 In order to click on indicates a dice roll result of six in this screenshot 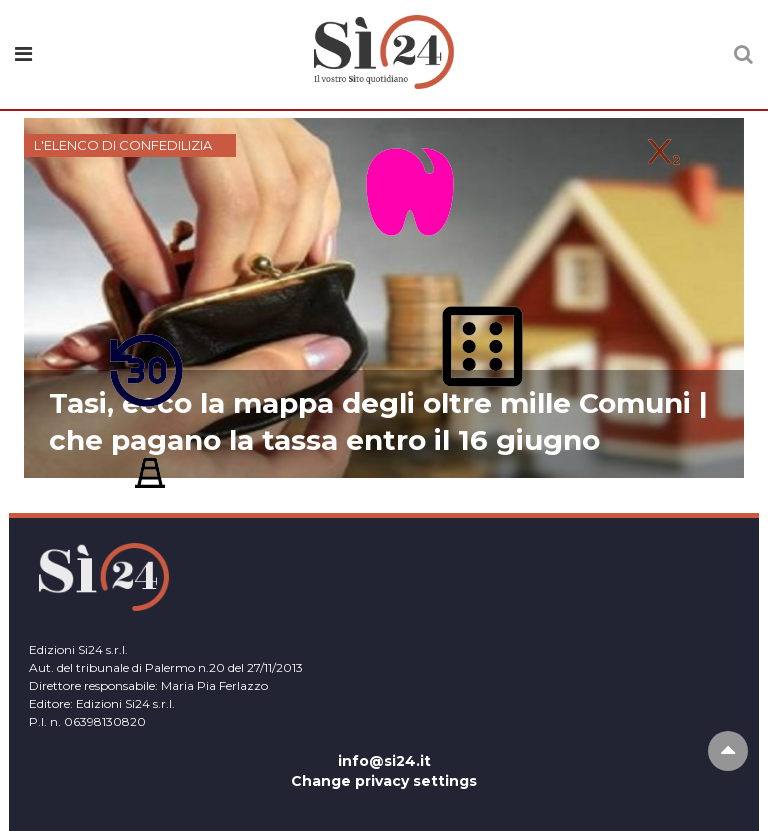, I will do `click(482, 346)`.